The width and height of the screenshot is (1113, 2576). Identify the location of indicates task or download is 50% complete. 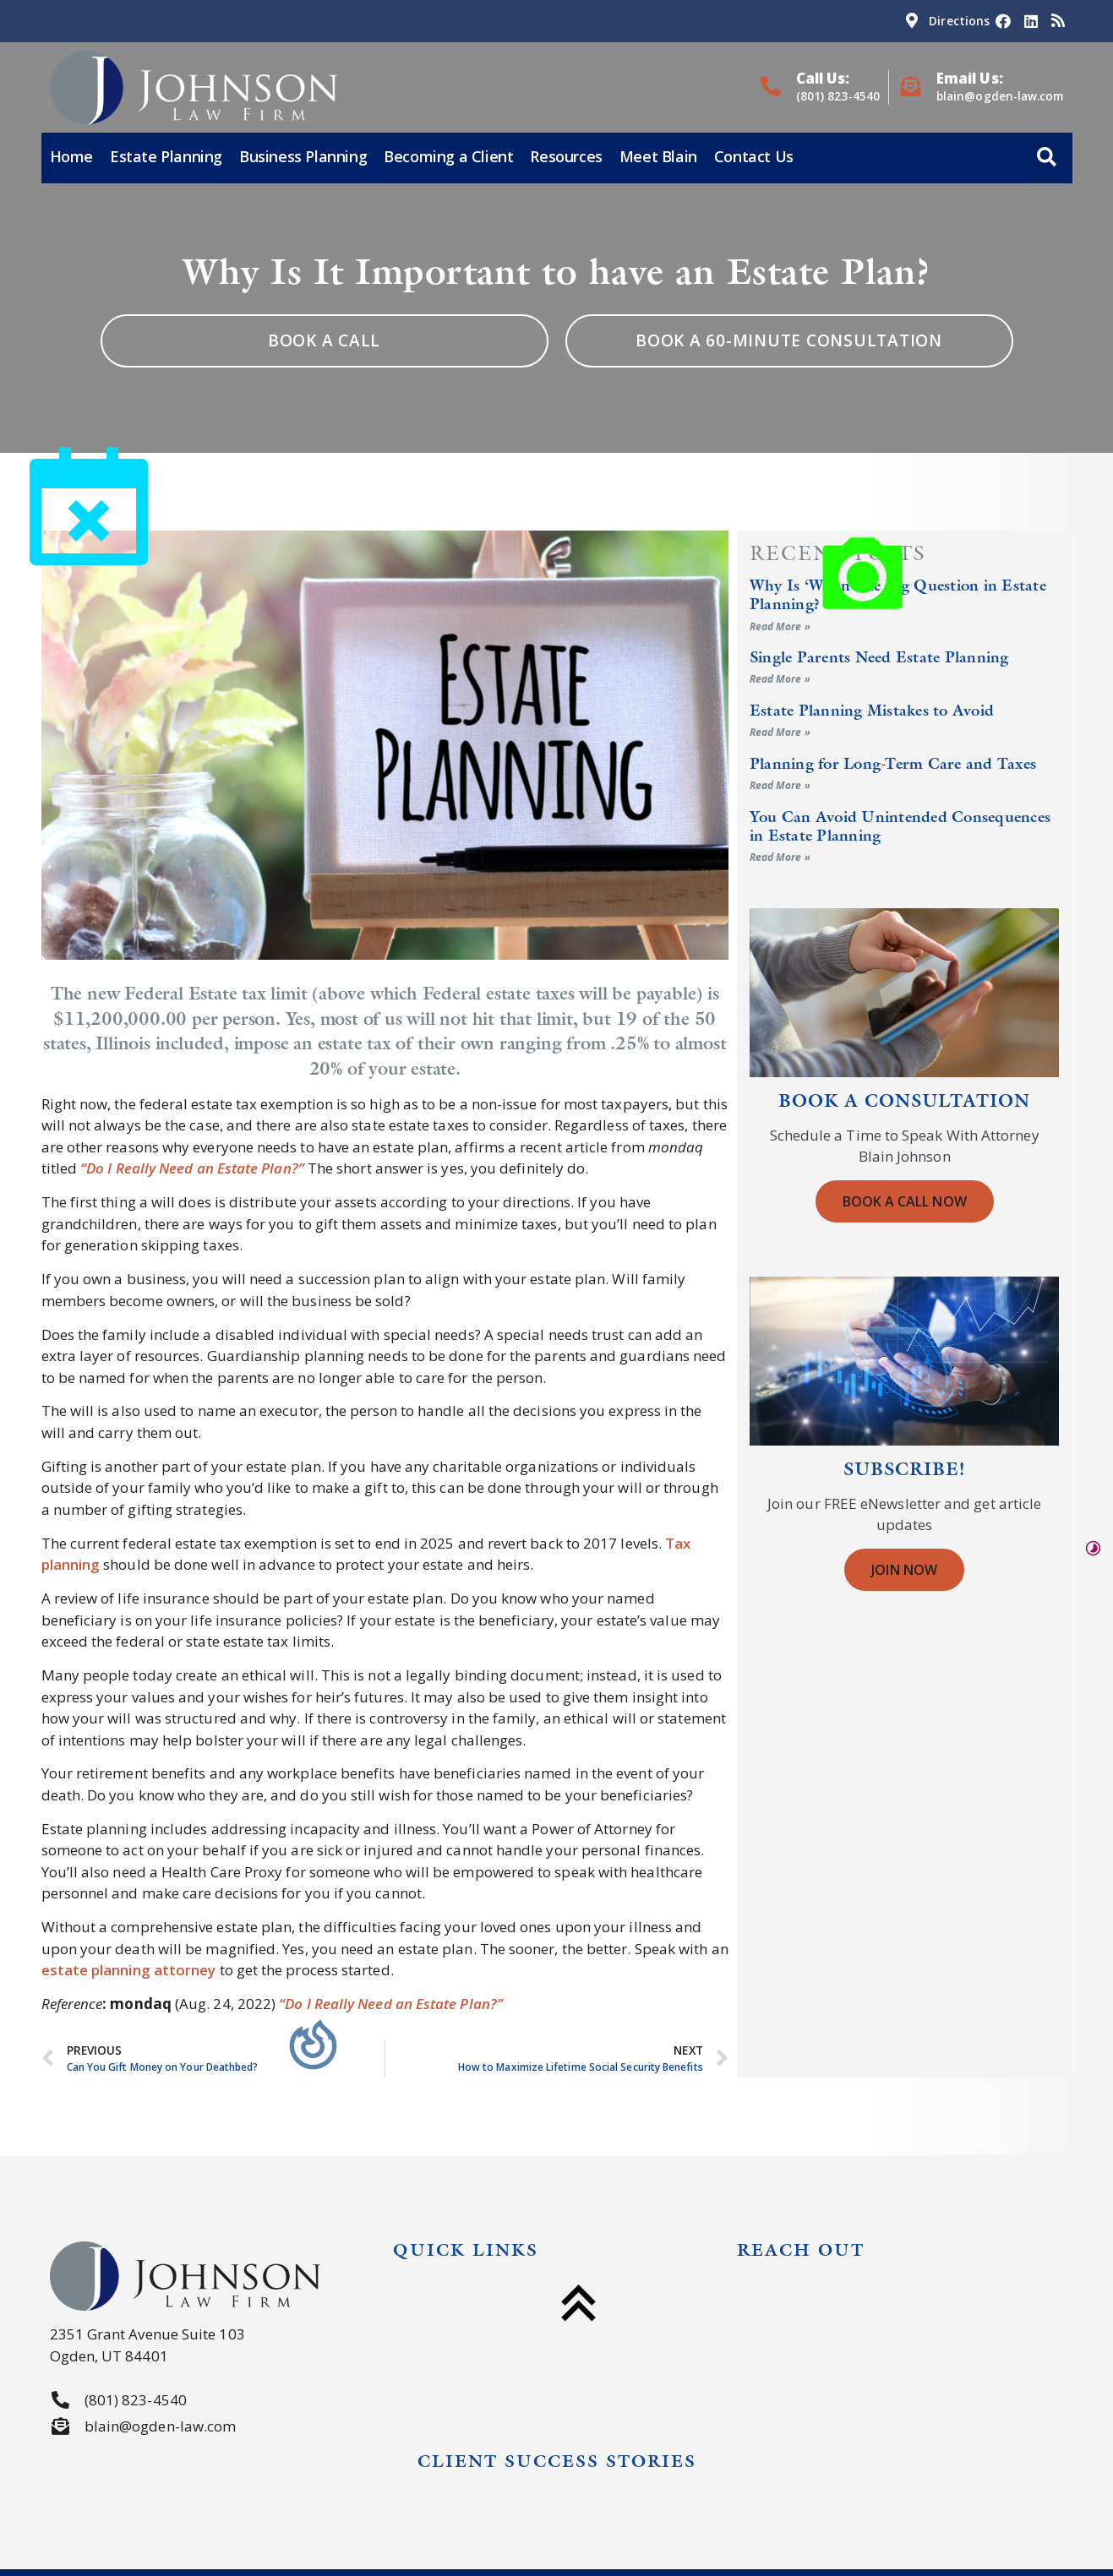
(1093, 1548).